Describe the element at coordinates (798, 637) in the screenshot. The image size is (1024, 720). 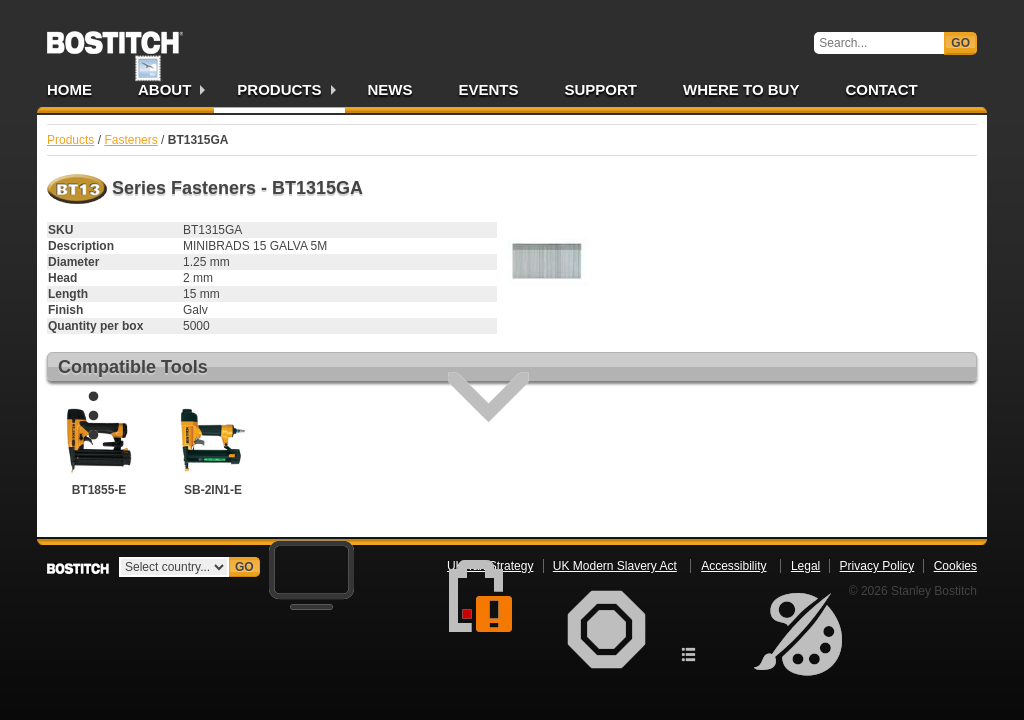
I see `open graphics or drawing applications` at that location.